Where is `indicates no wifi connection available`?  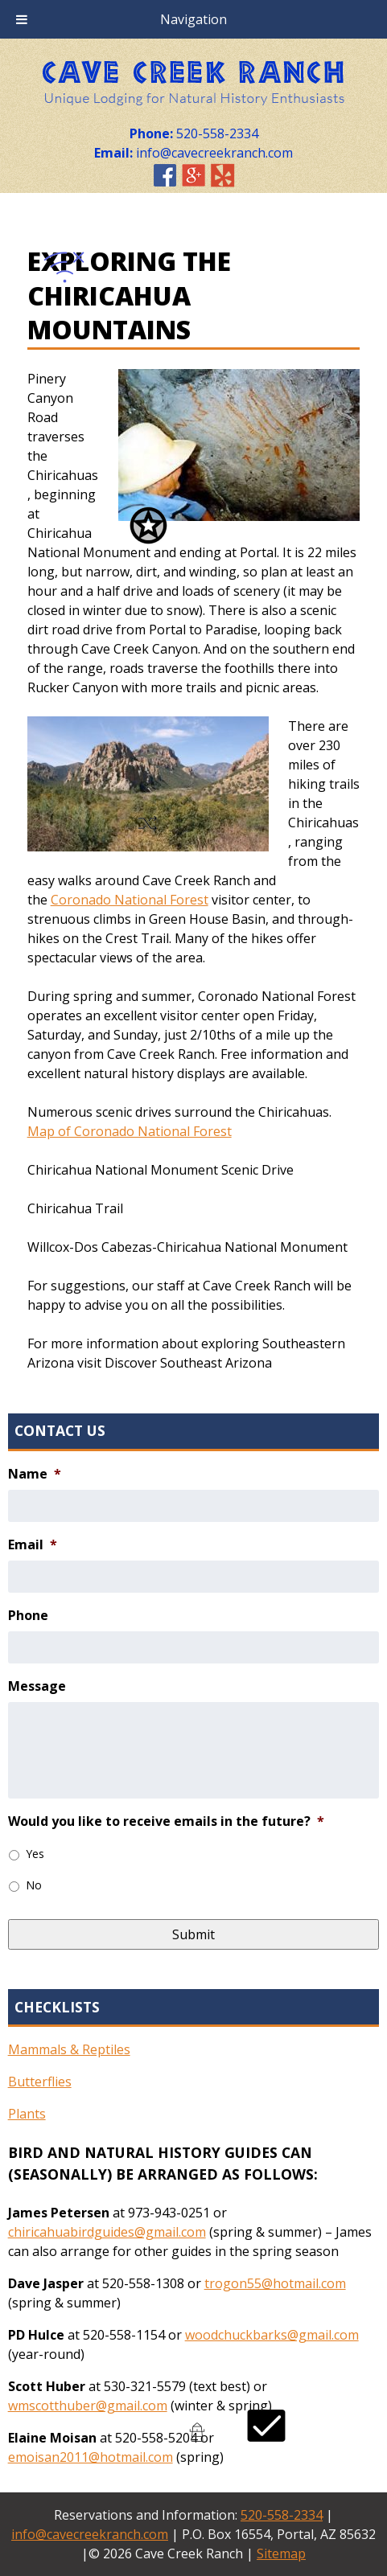 indicates no wifi connection available is located at coordinates (64, 266).